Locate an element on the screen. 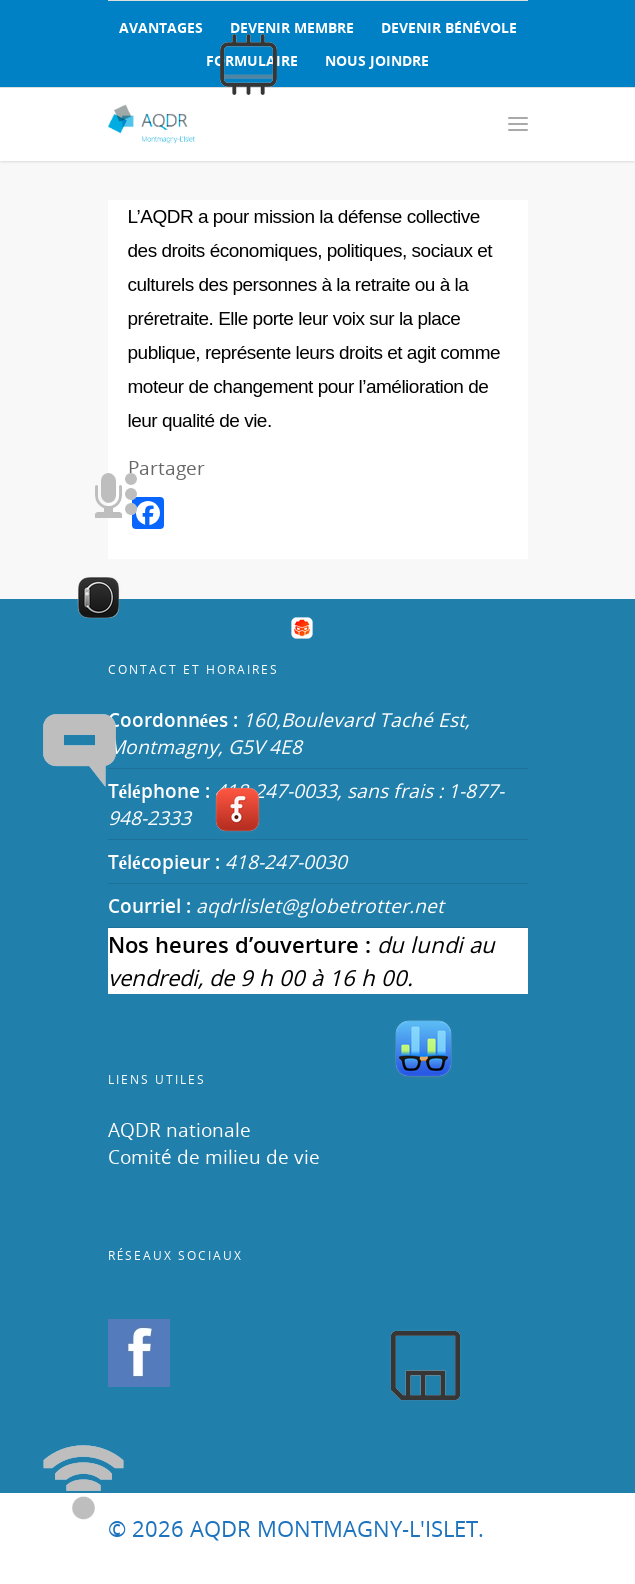 The width and height of the screenshot is (635, 1584). open the Redot game engine application is located at coordinates (302, 628).